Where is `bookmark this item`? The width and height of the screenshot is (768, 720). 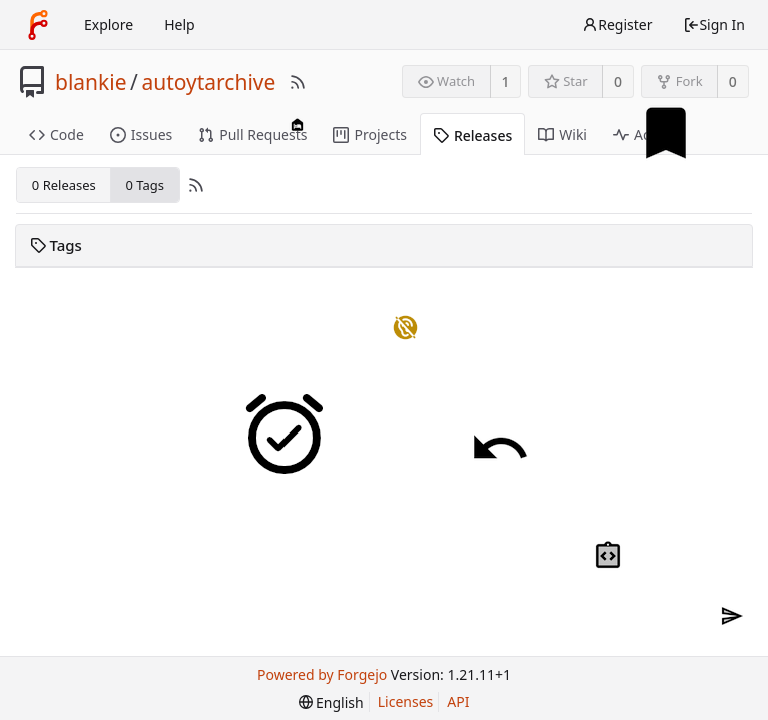 bookmark this item is located at coordinates (666, 133).